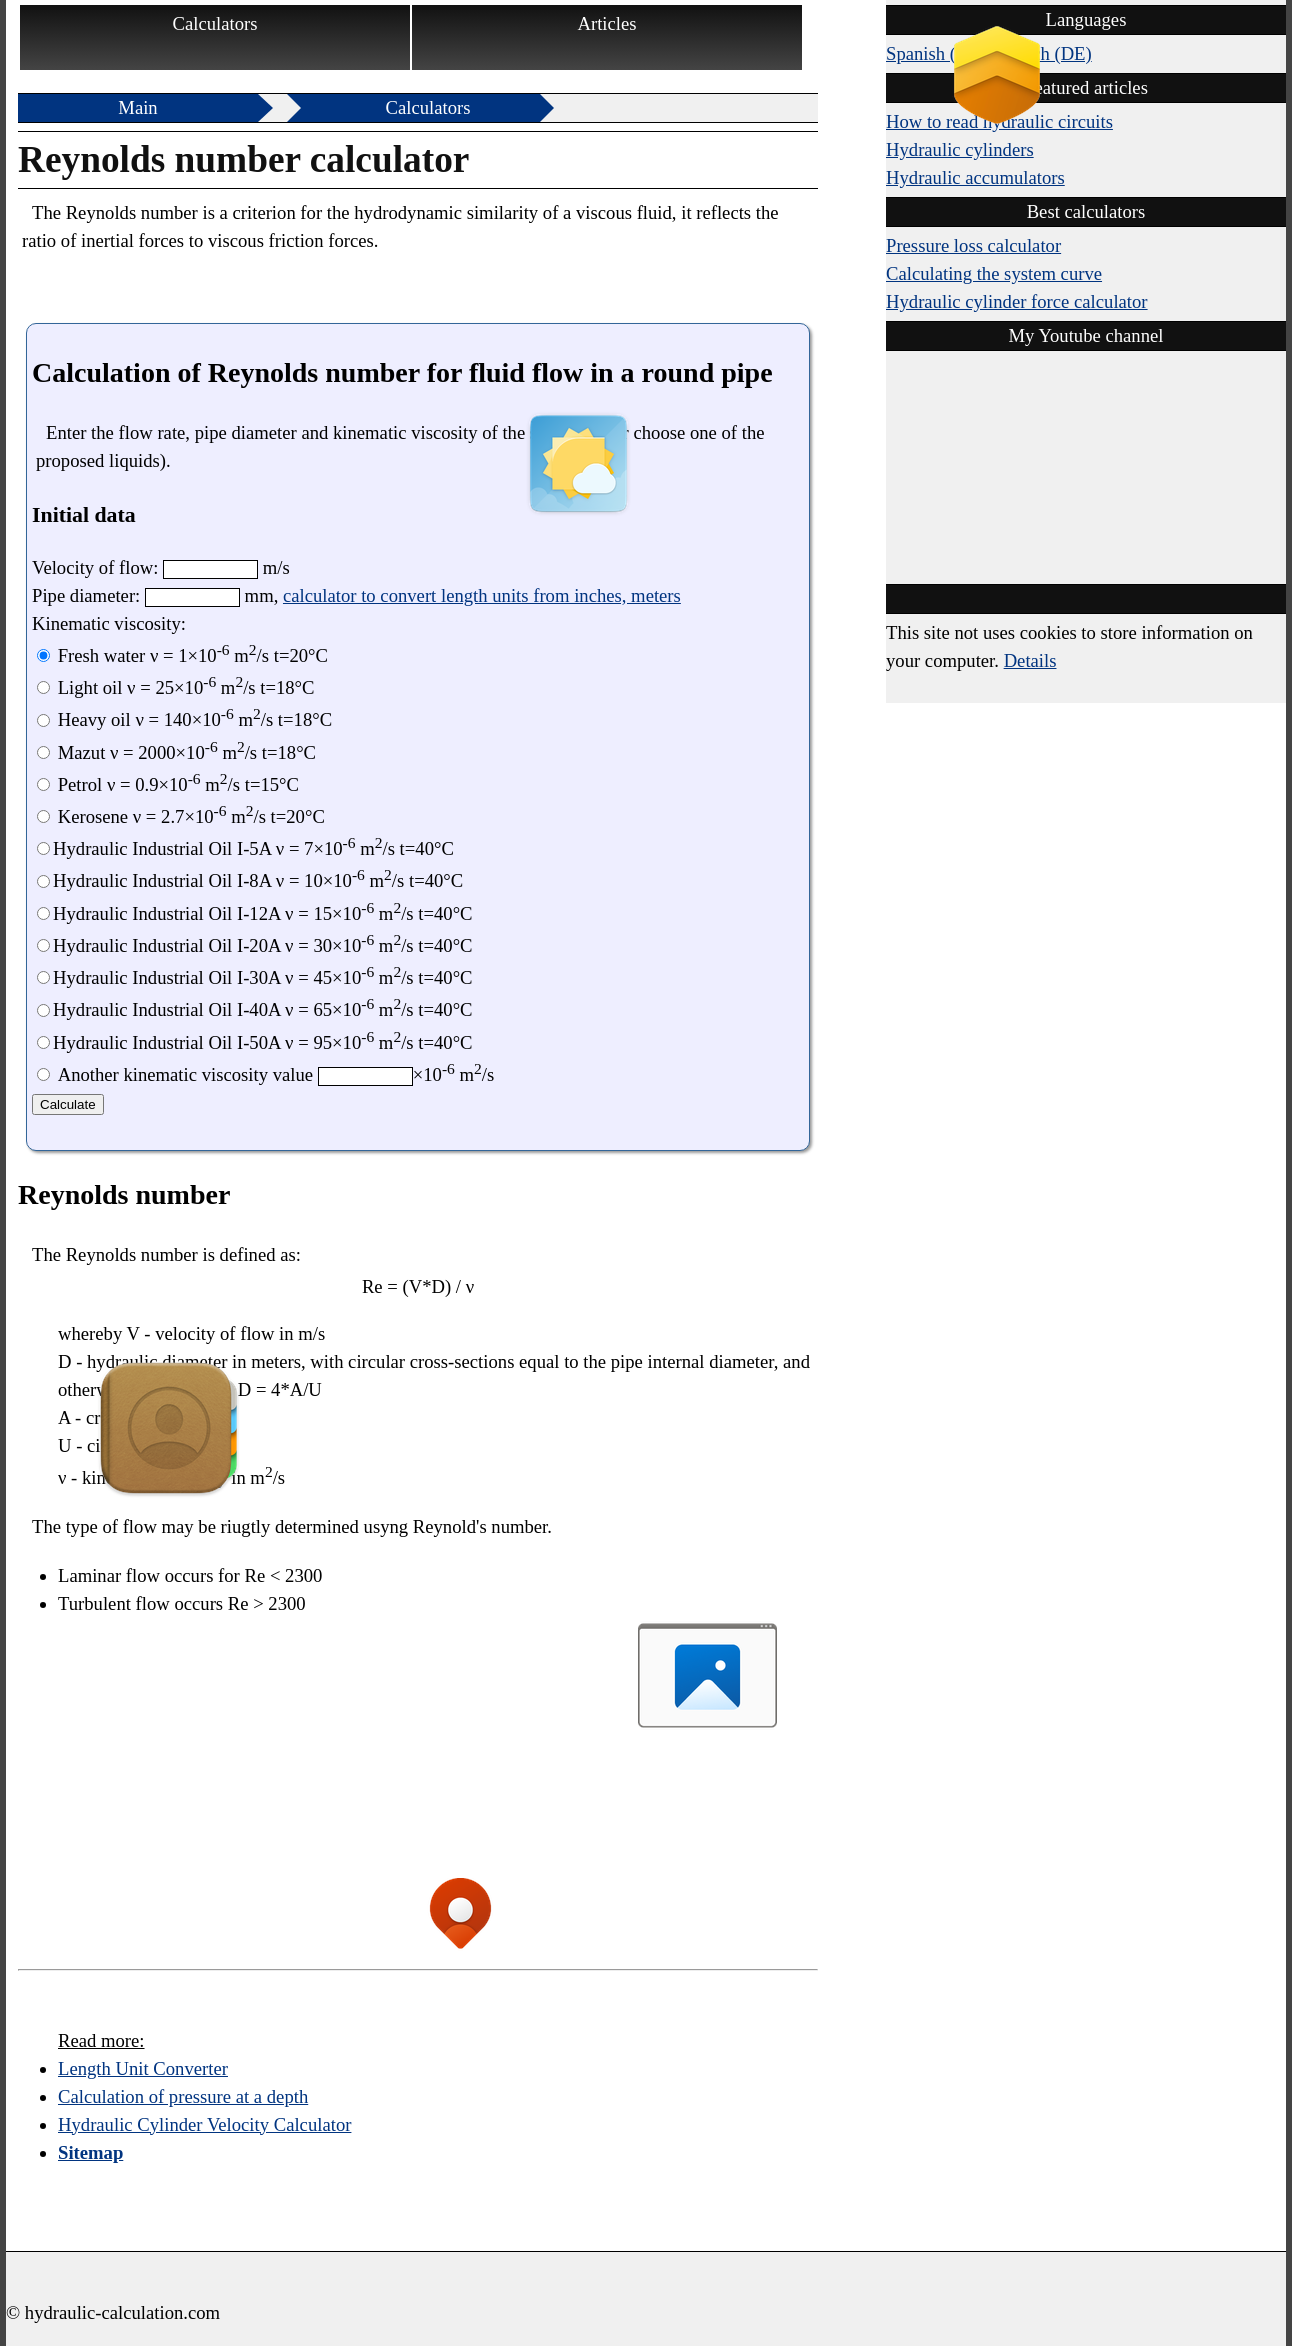  I want to click on open photos app, so click(707, 1675).